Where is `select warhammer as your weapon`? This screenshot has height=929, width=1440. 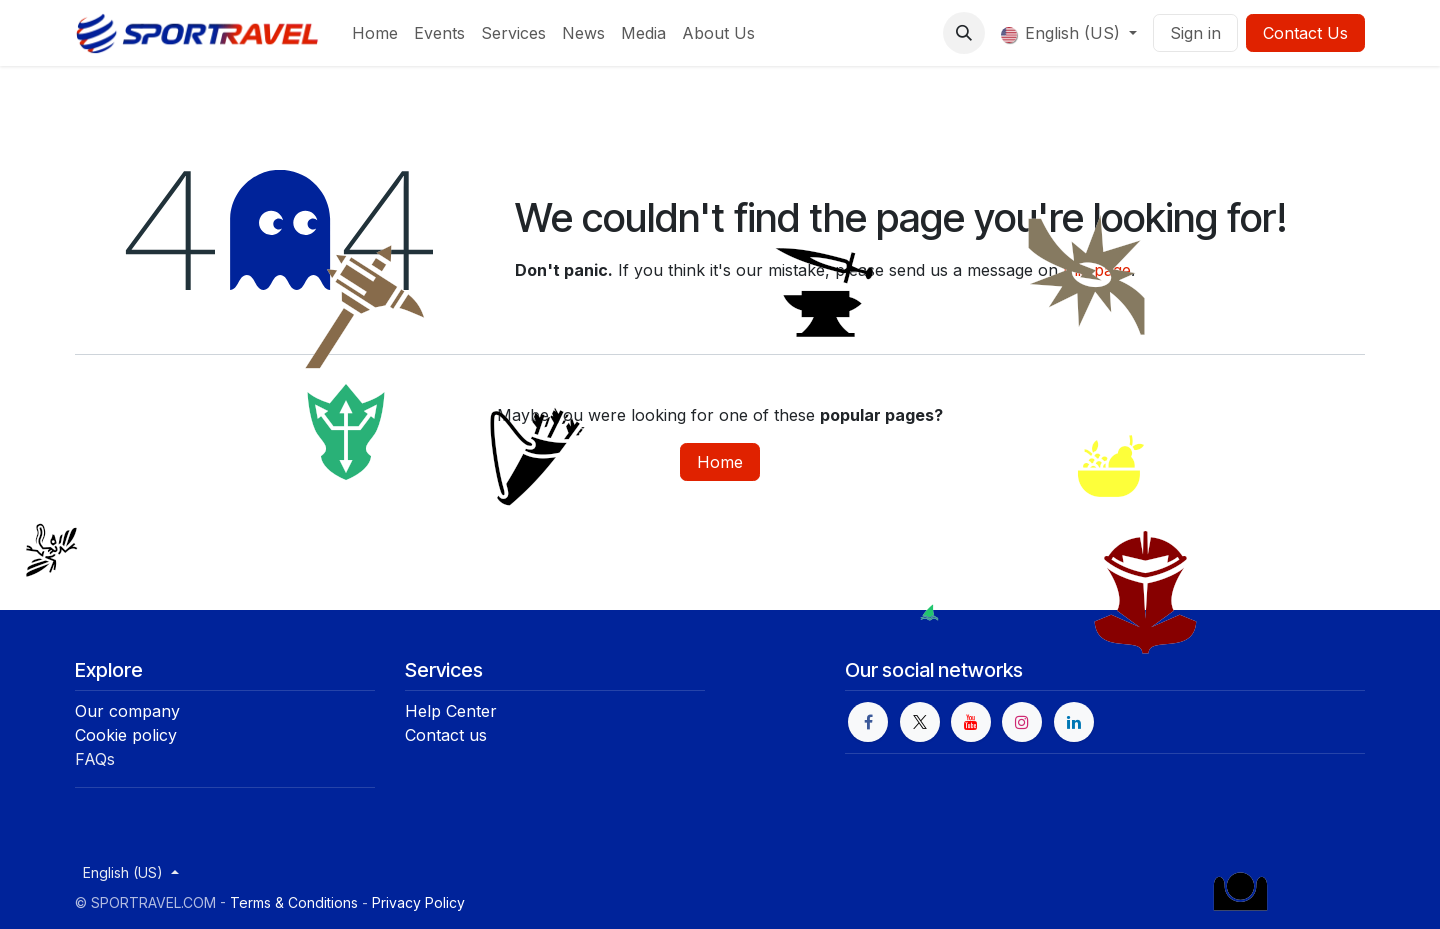 select warhammer as your weapon is located at coordinates (366, 305).